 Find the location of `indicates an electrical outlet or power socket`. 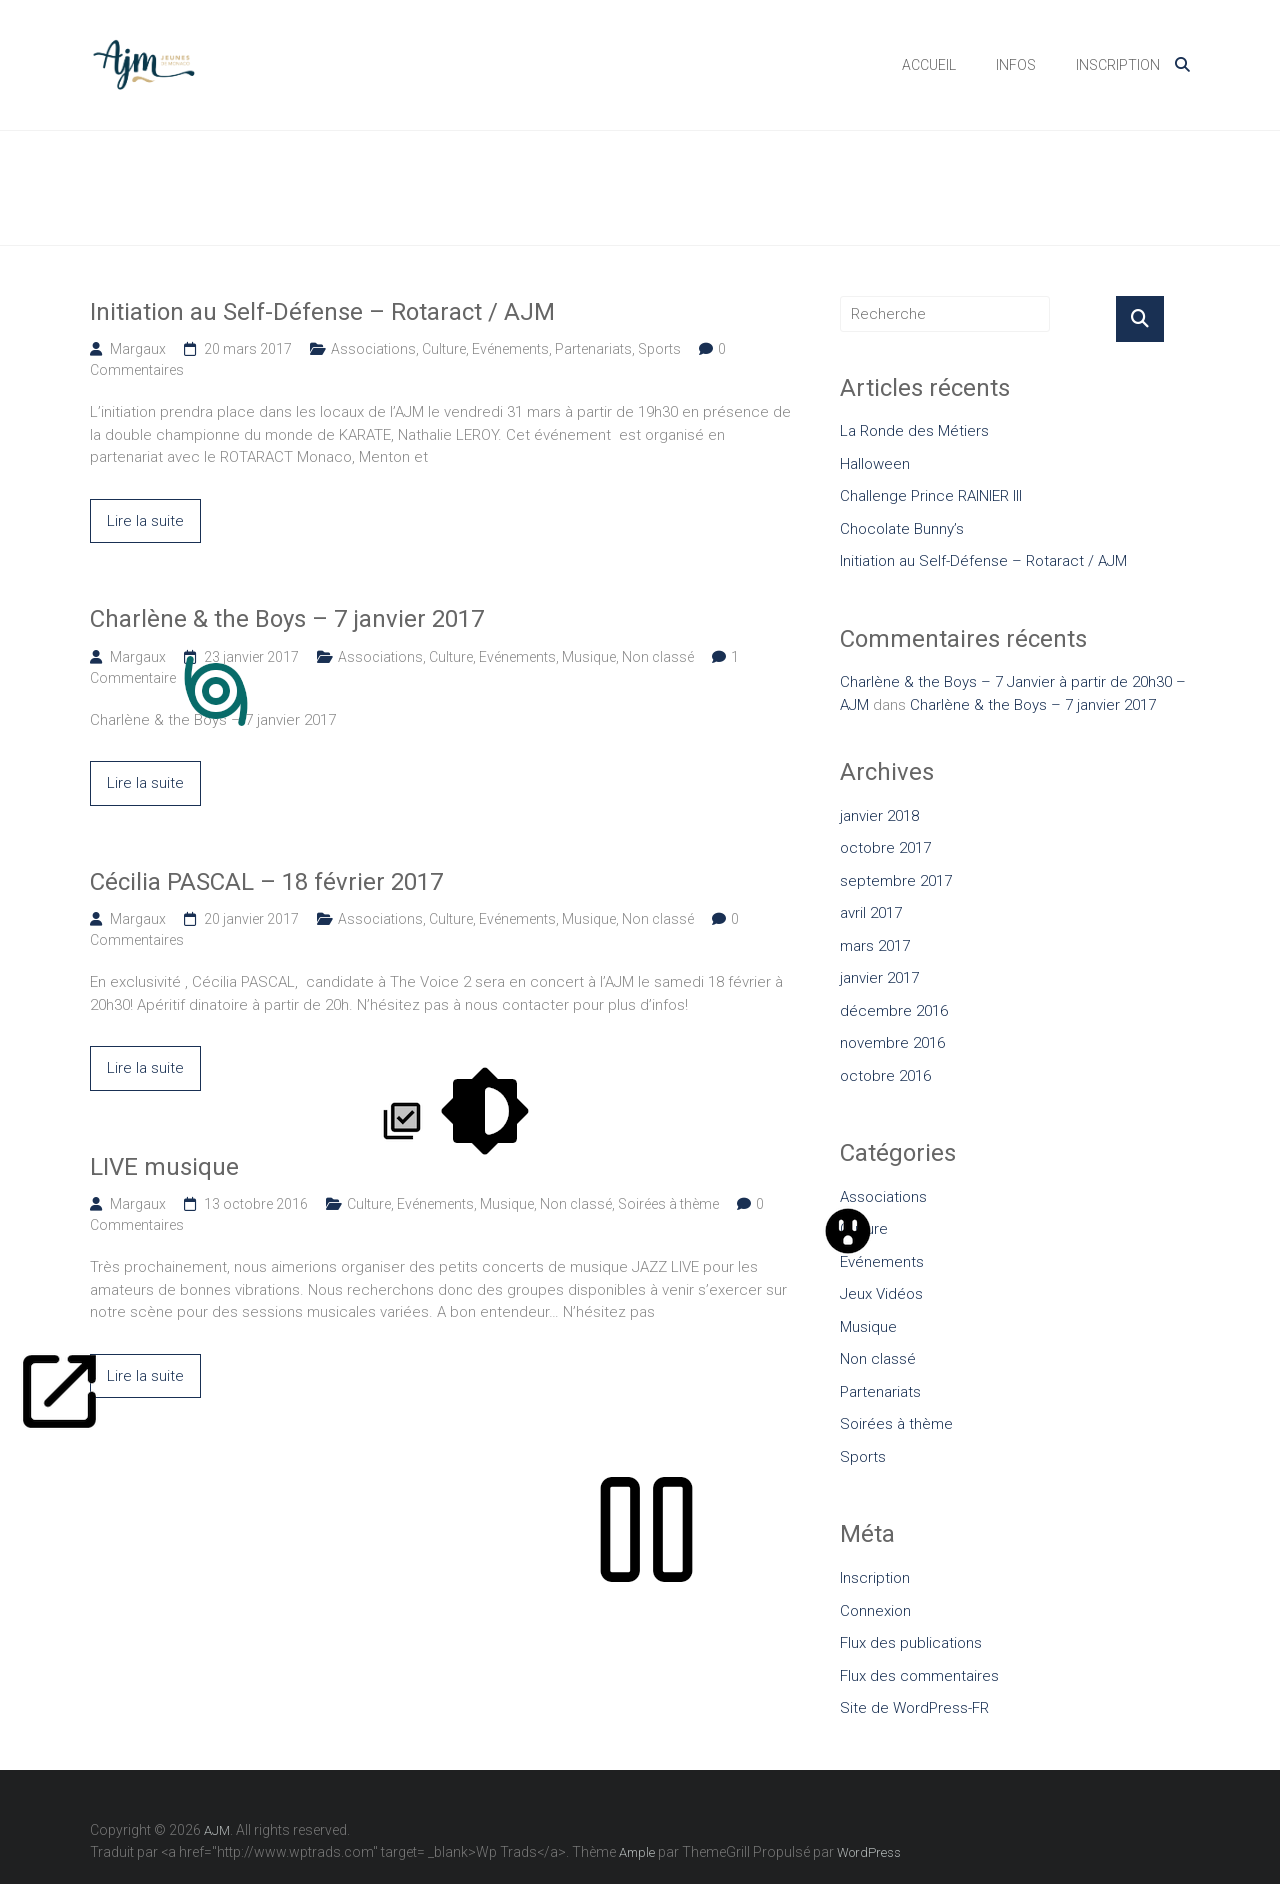

indicates an electrical outlet or power socket is located at coordinates (848, 1231).